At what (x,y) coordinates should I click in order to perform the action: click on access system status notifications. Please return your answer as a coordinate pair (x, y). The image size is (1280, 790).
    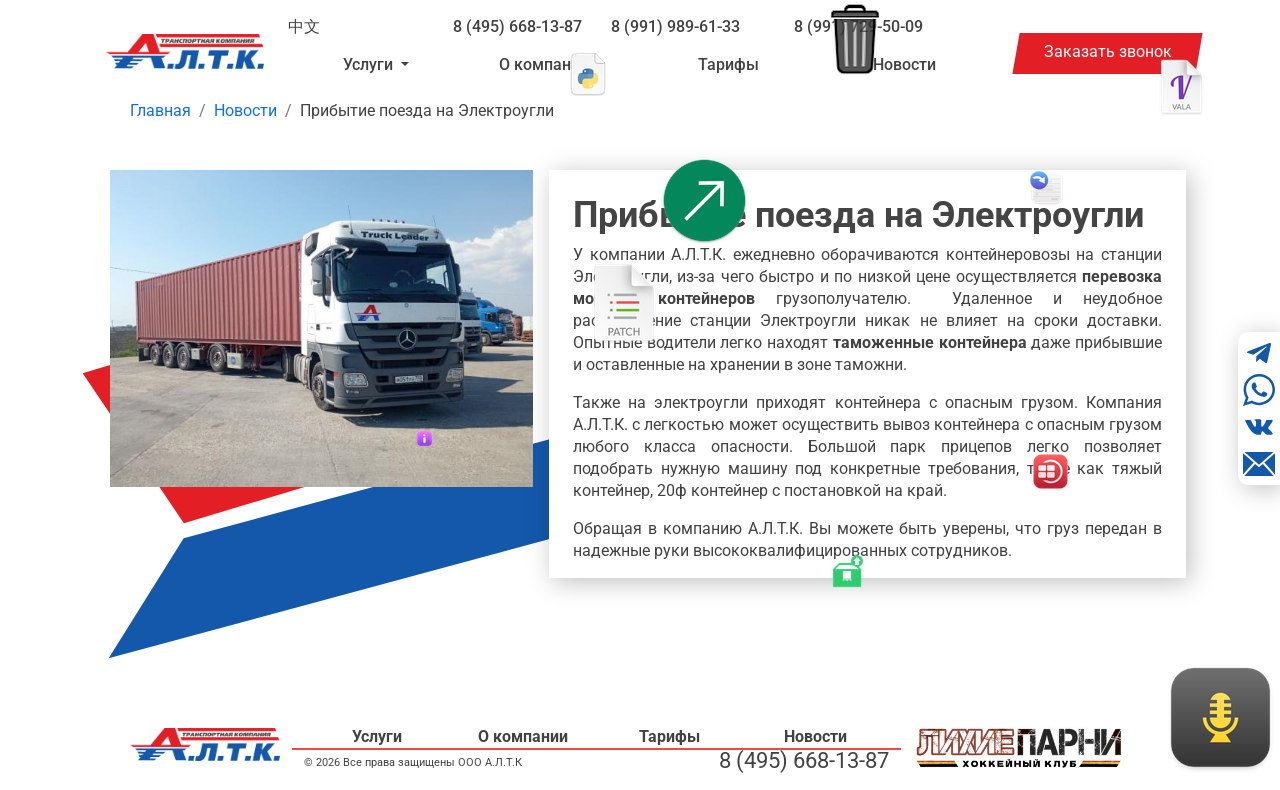
    Looking at the image, I should click on (424, 438).